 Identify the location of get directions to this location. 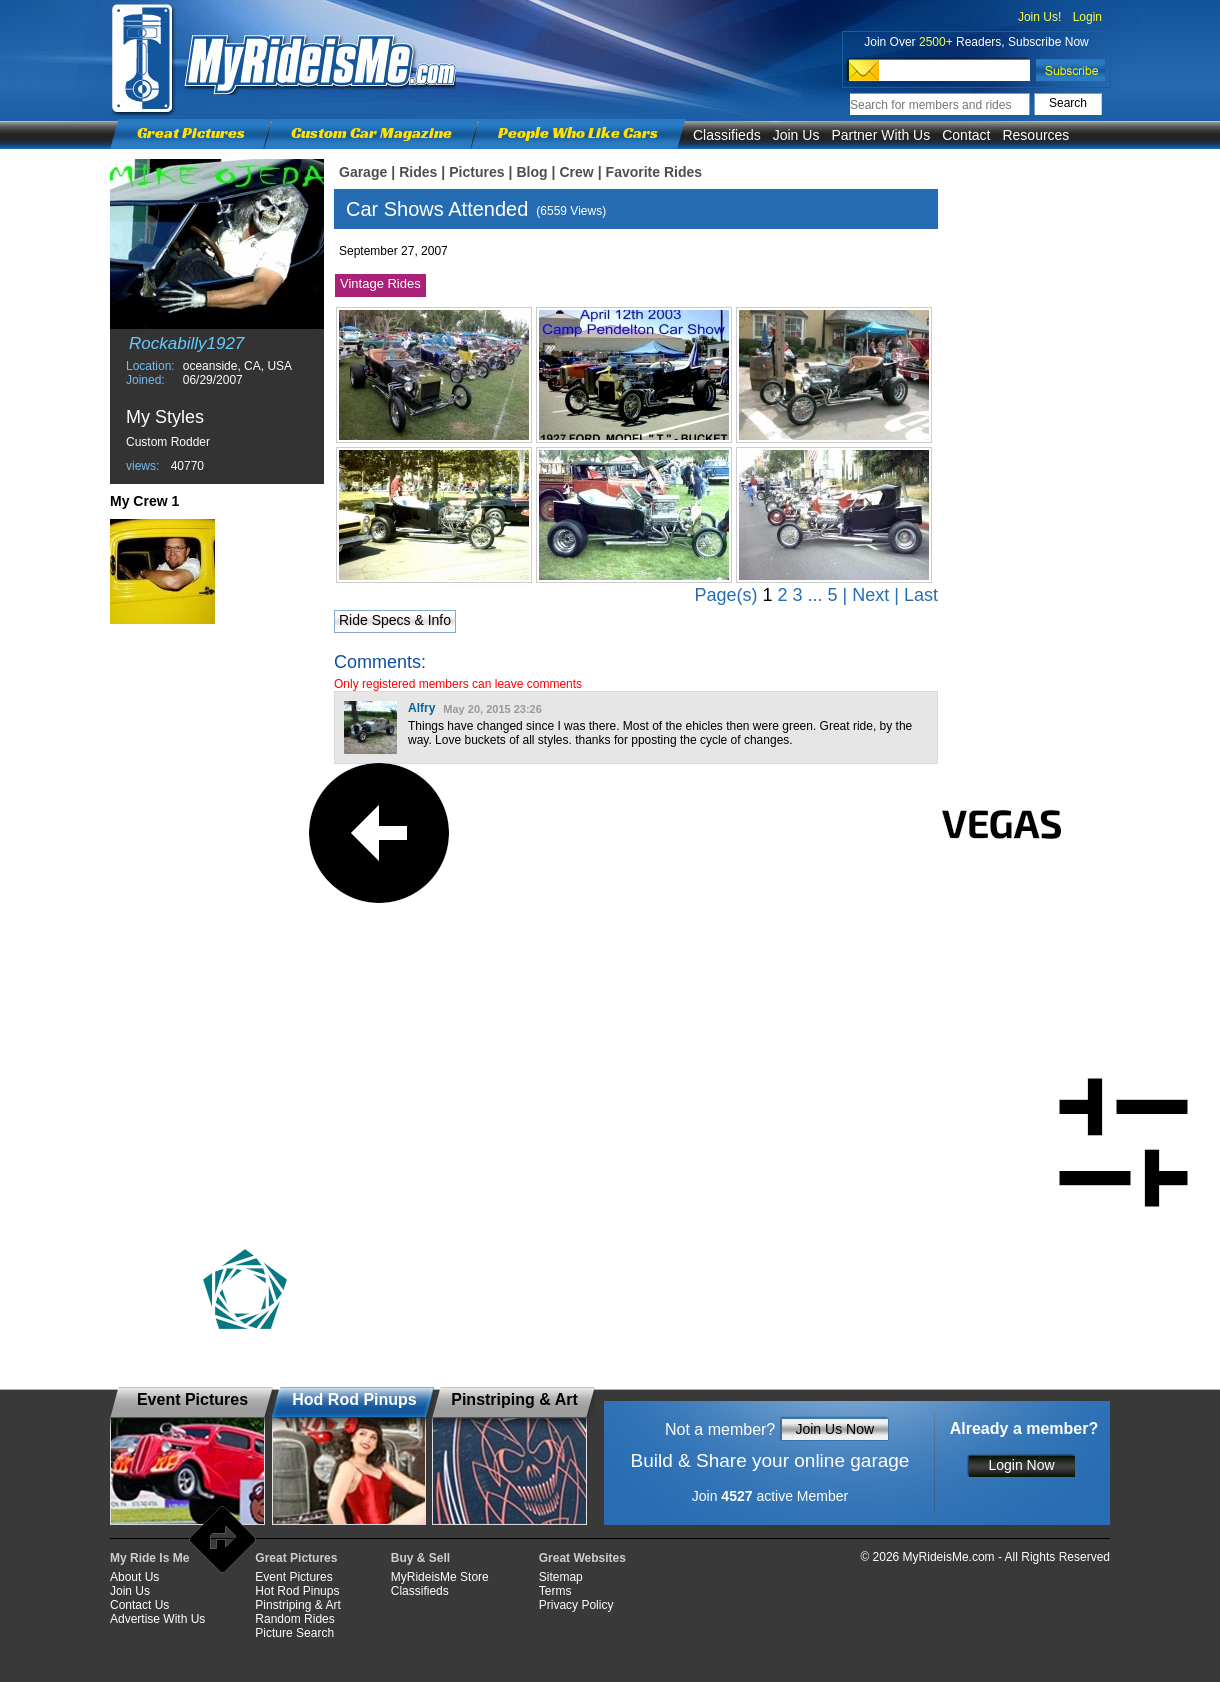
(222, 1539).